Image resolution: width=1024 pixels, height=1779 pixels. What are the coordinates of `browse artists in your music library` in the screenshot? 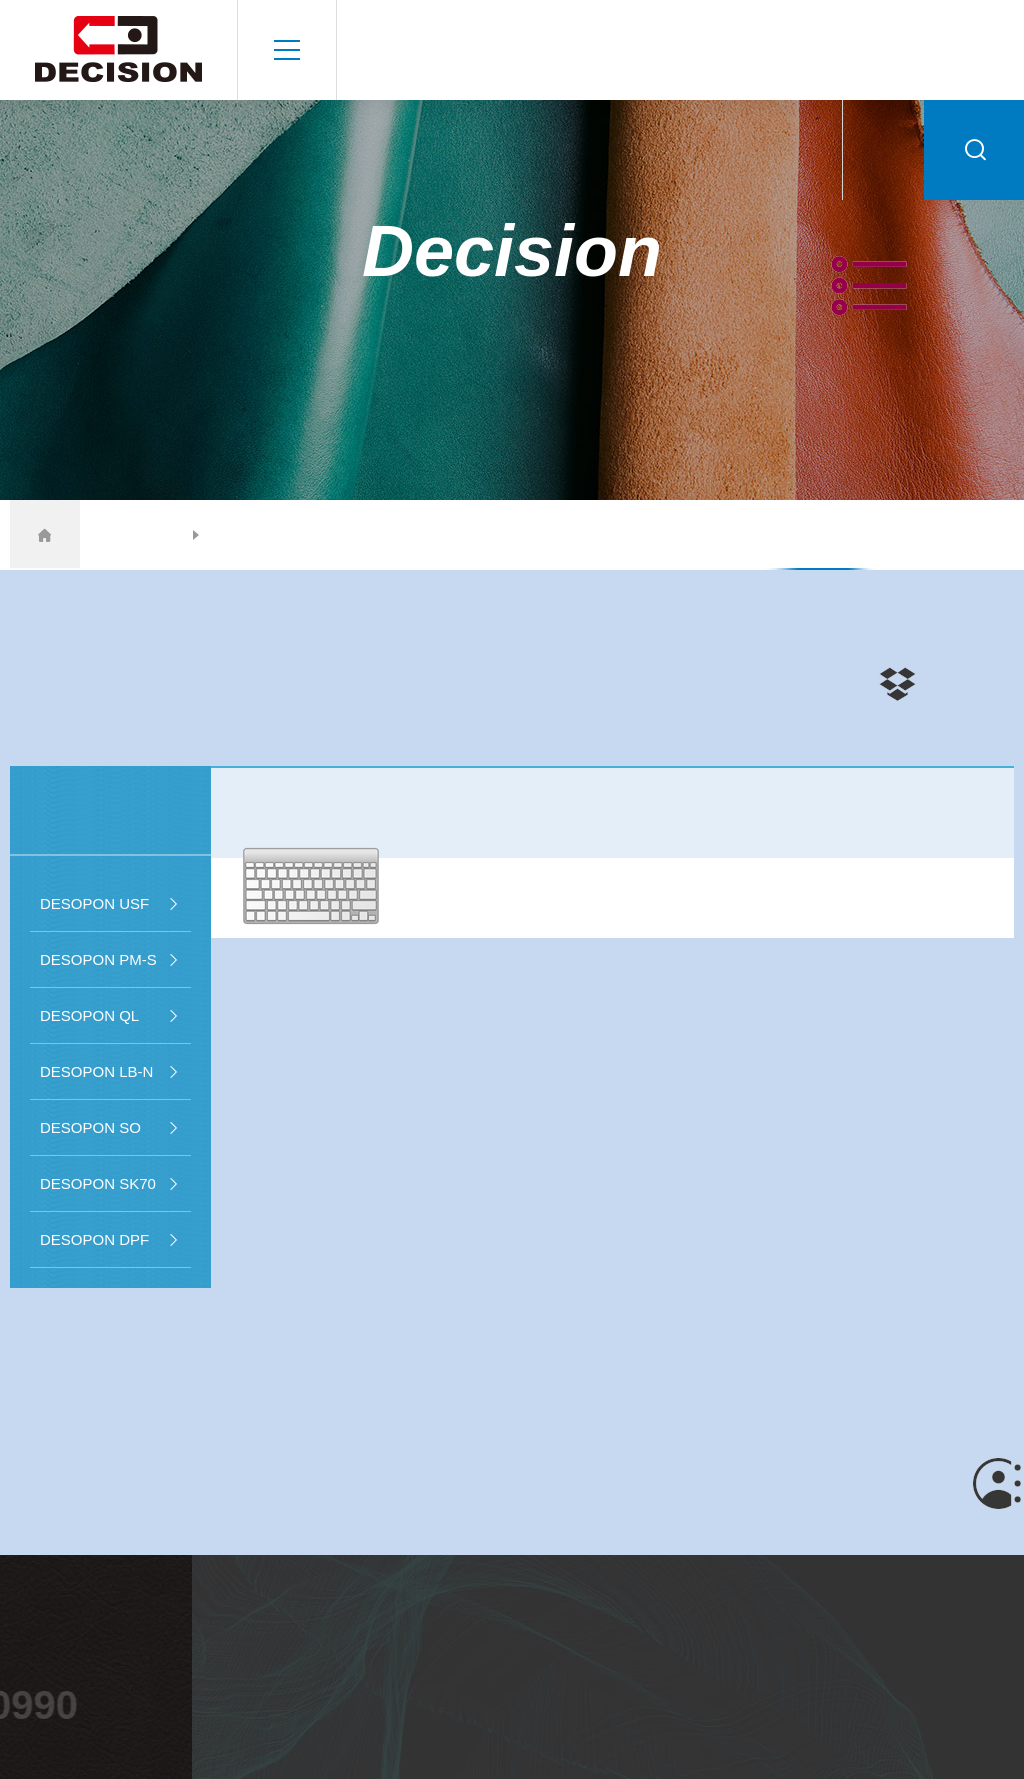 It's located at (998, 1483).